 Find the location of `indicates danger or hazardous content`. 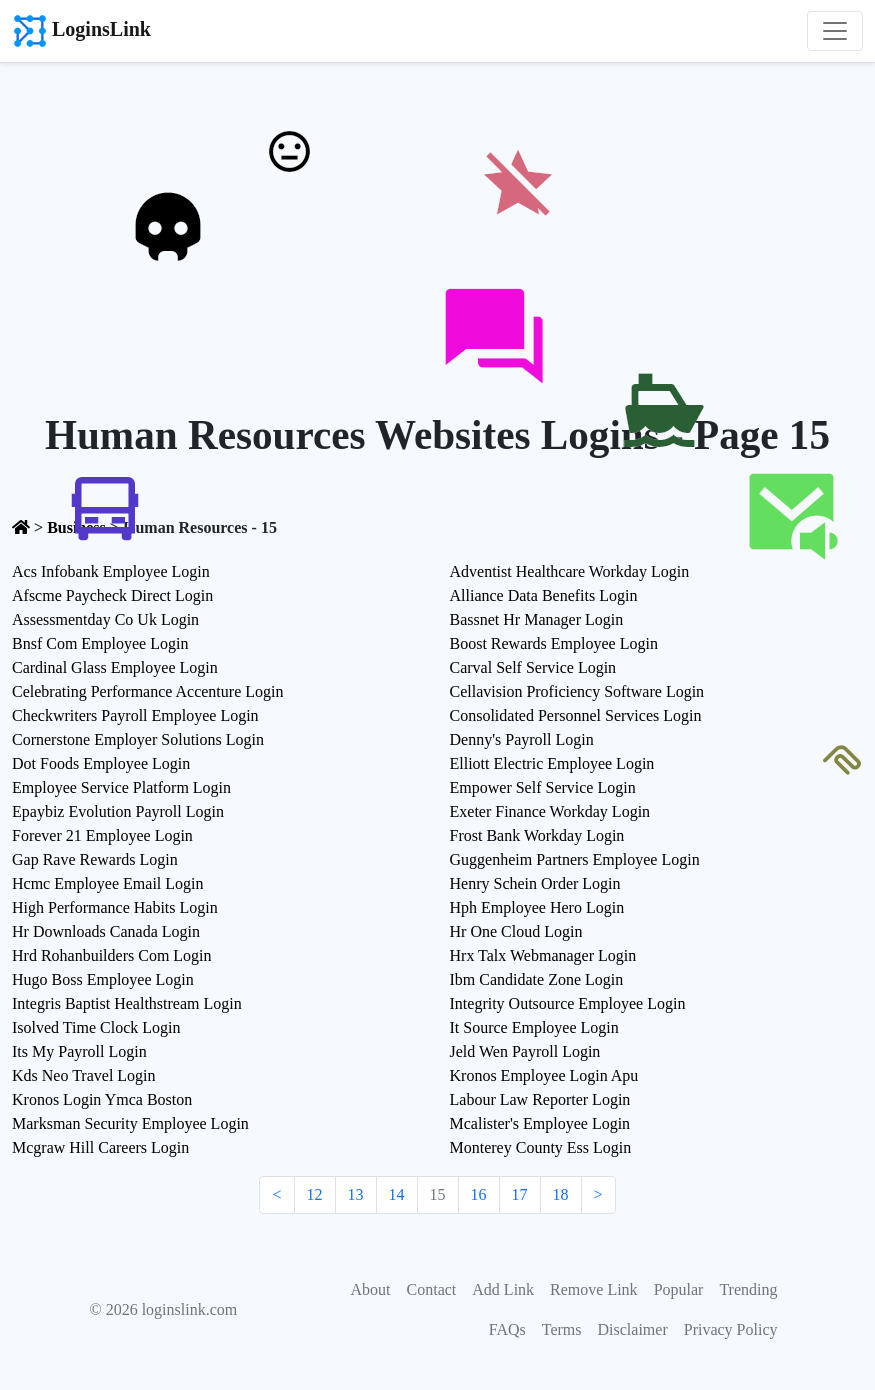

indicates danger or hazardous content is located at coordinates (168, 225).